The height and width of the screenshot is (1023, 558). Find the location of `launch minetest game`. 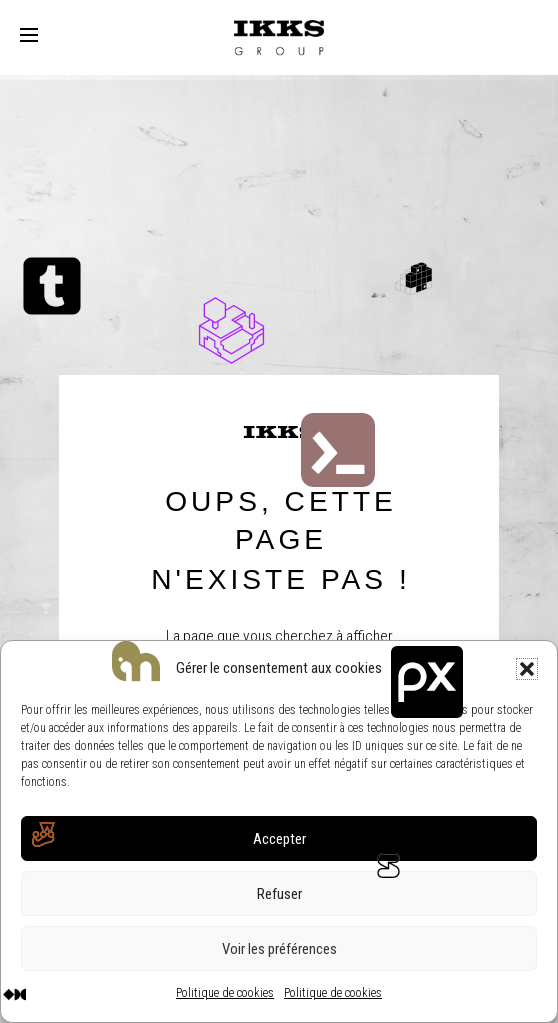

launch minetest game is located at coordinates (231, 330).